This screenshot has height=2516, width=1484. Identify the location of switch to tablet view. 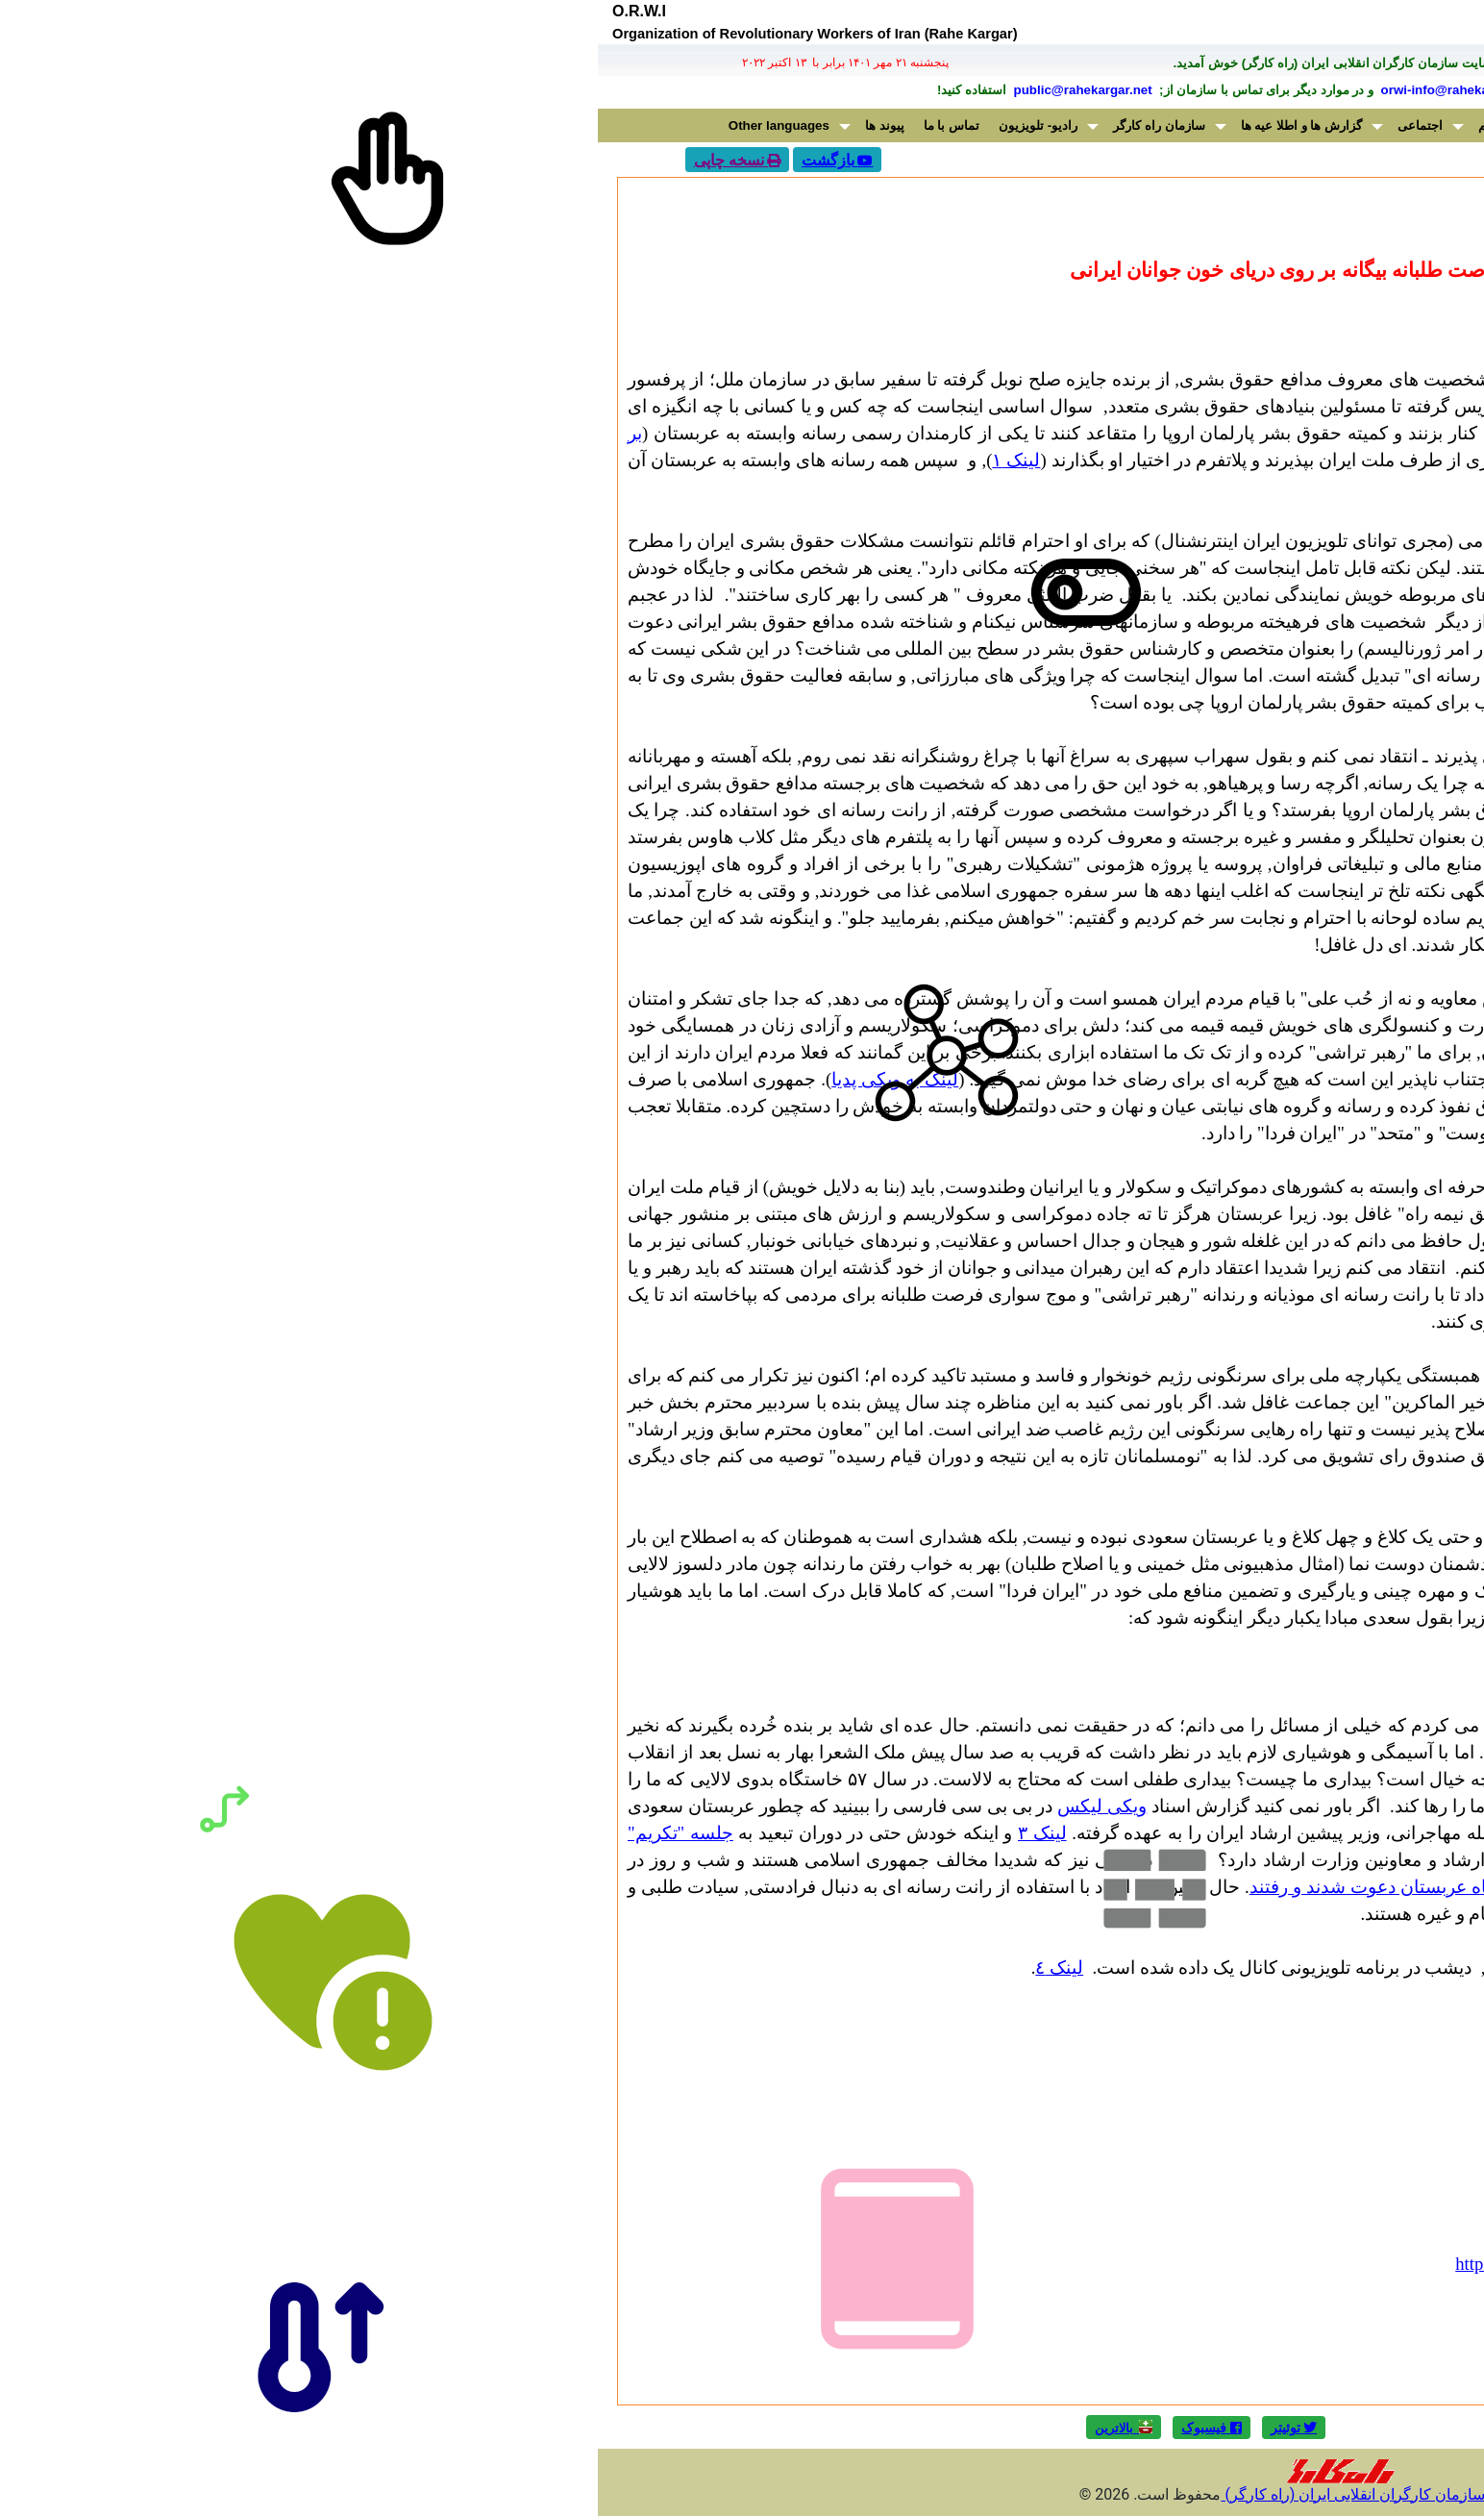
(897, 2258).